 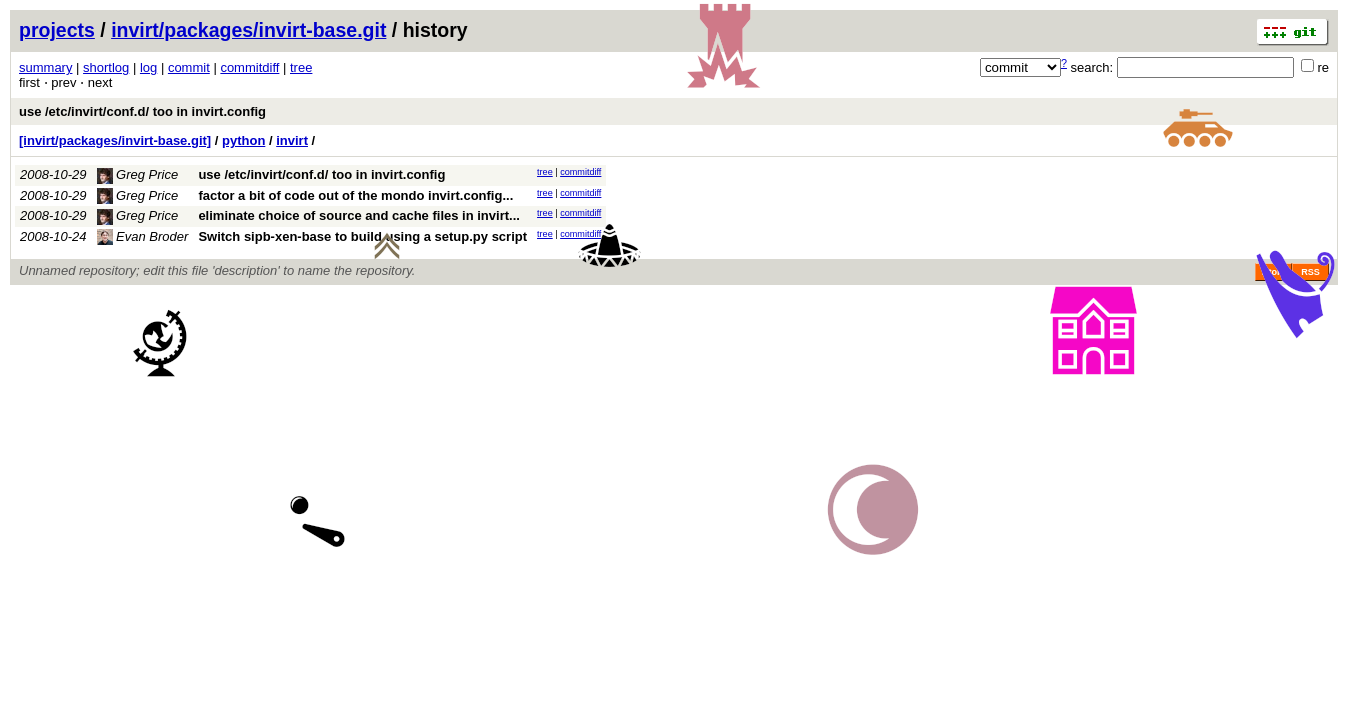 I want to click on ancient Egyptian pschent double crown icon, so click(x=1295, y=294).